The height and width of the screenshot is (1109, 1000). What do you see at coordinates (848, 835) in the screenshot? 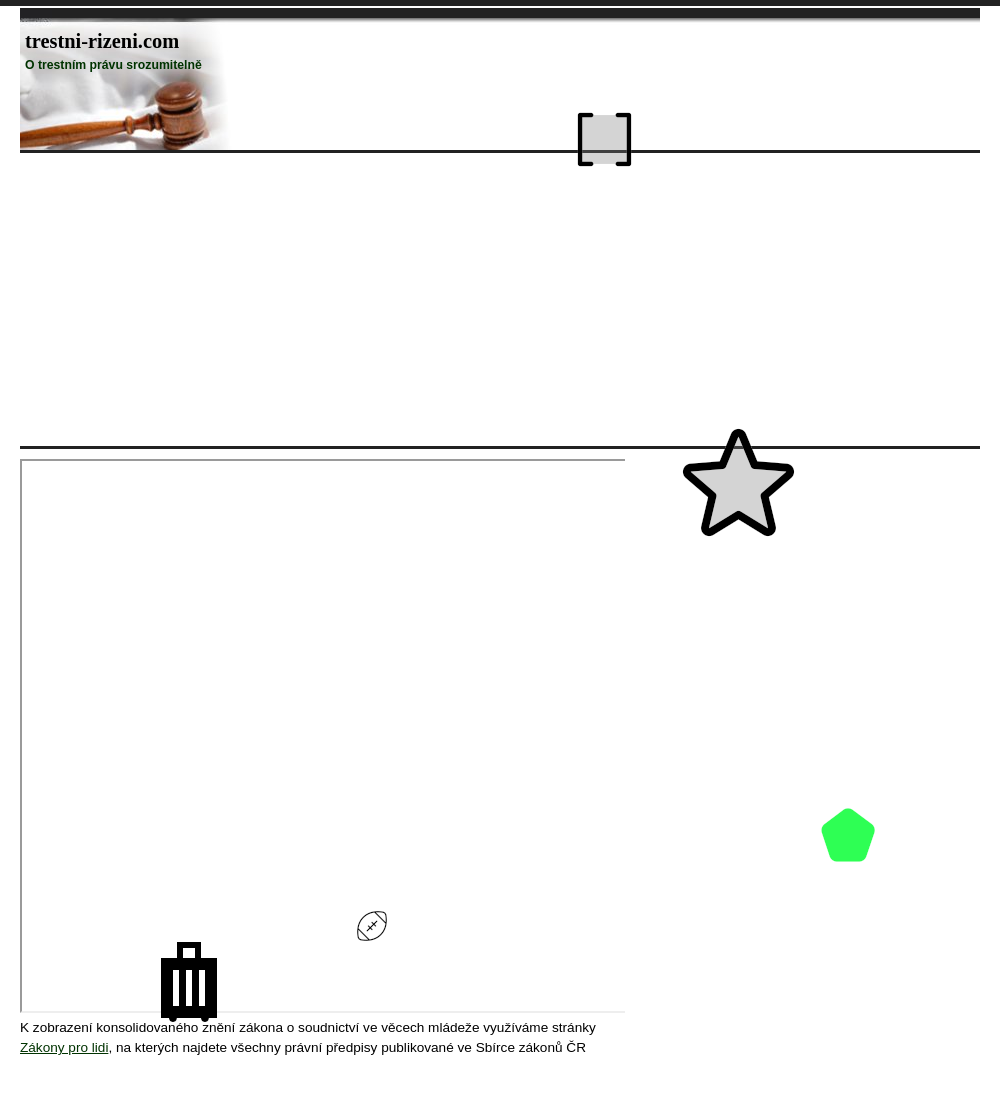
I see `indicates a pentagon shape or geometric element` at bounding box center [848, 835].